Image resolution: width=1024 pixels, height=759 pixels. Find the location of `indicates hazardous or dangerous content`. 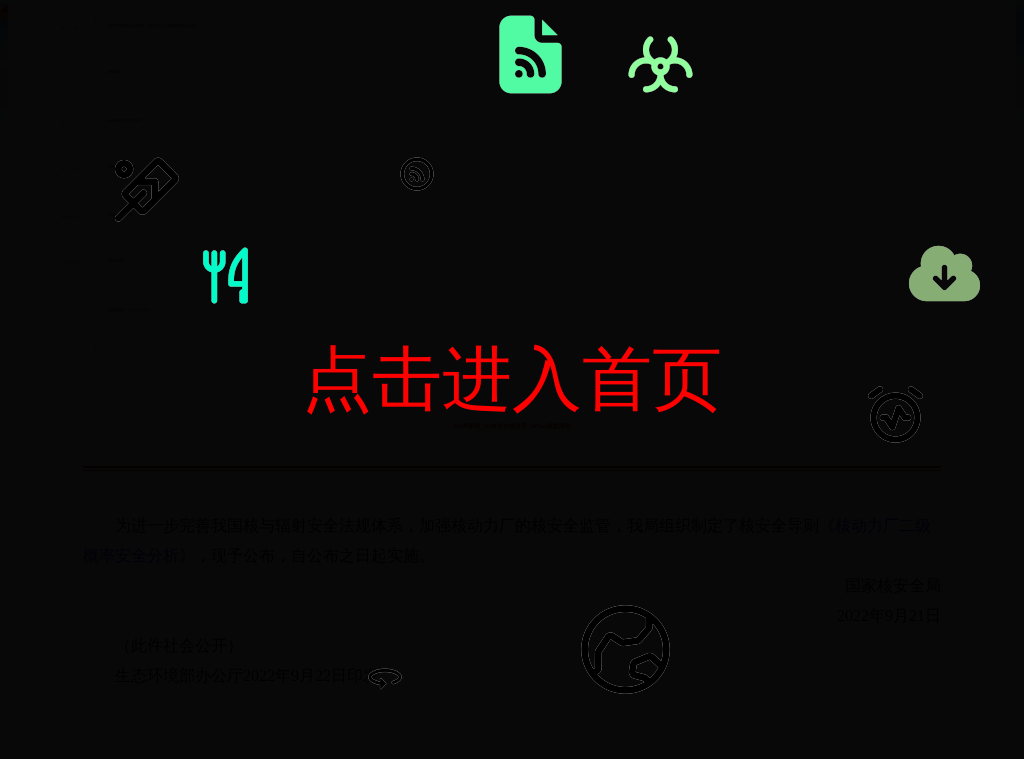

indicates hazardous or dangerous content is located at coordinates (660, 66).